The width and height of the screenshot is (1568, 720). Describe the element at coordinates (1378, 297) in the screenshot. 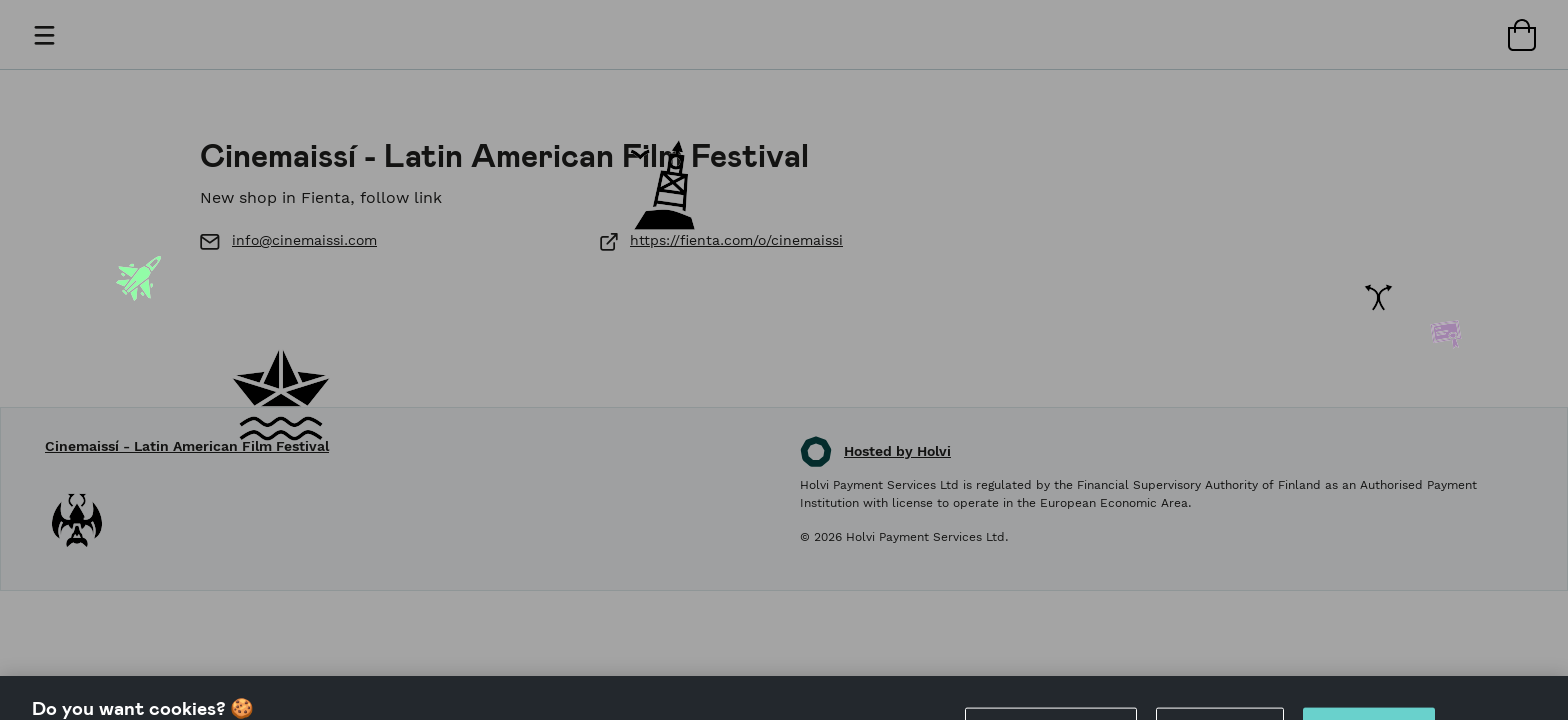

I see `split or divide content into multiple paths` at that location.